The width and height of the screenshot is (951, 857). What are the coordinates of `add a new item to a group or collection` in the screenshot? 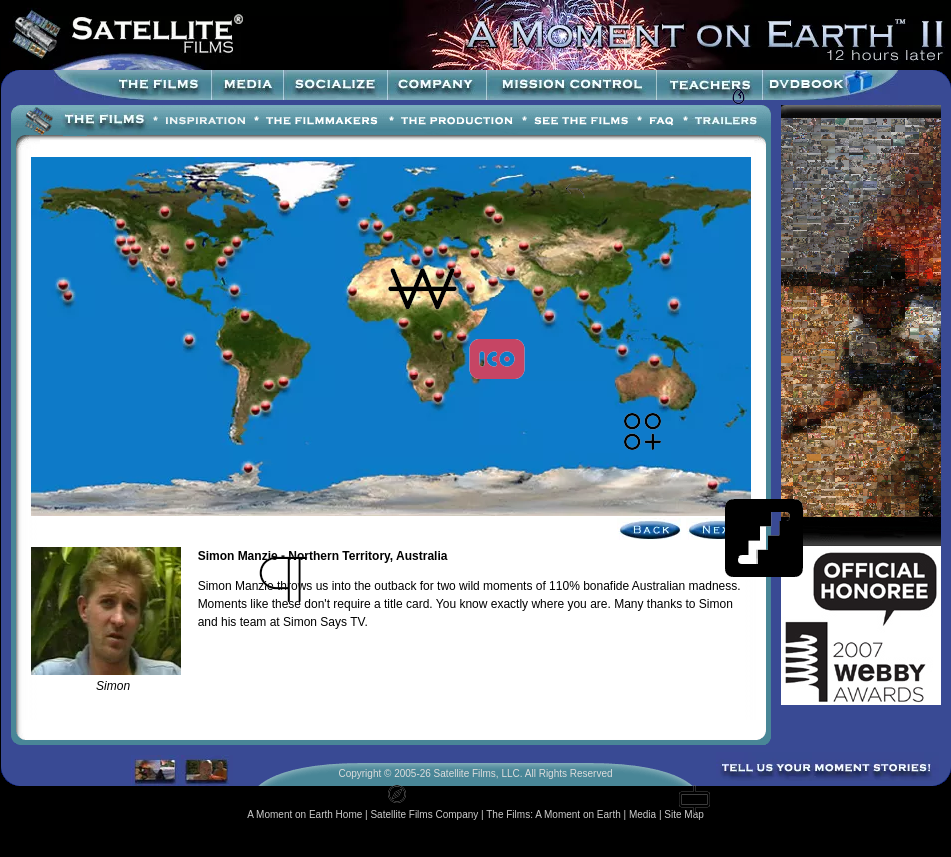 It's located at (642, 431).